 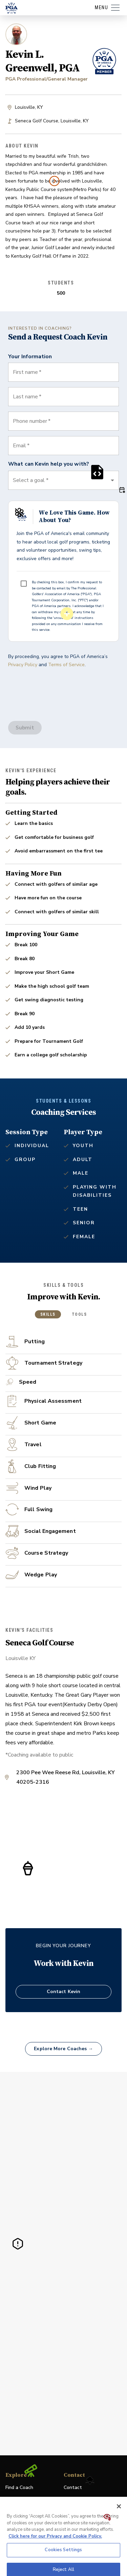 What do you see at coordinates (67, 613) in the screenshot?
I see `add a new item` at bounding box center [67, 613].